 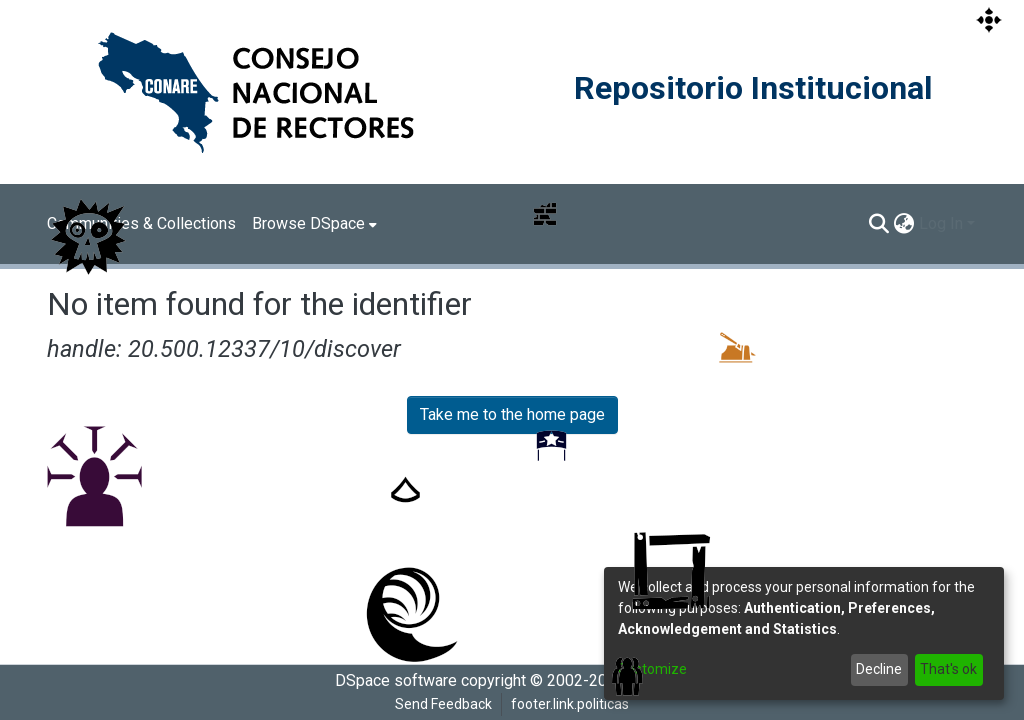 I want to click on select a wooden frame border style, so click(x=671, y=571).